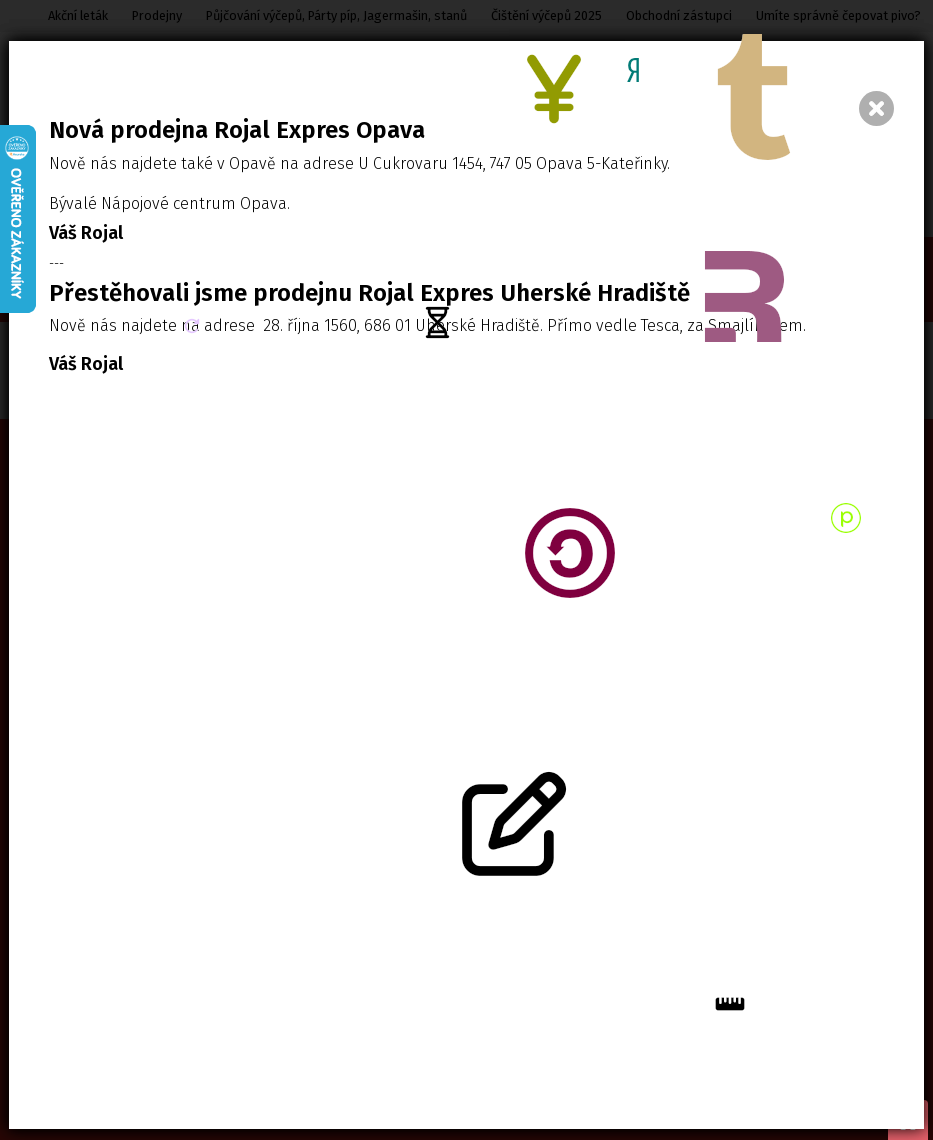 The height and width of the screenshot is (1140, 933). What do you see at coordinates (633, 70) in the screenshot?
I see `open Yandex services` at bounding box center [633, 70].